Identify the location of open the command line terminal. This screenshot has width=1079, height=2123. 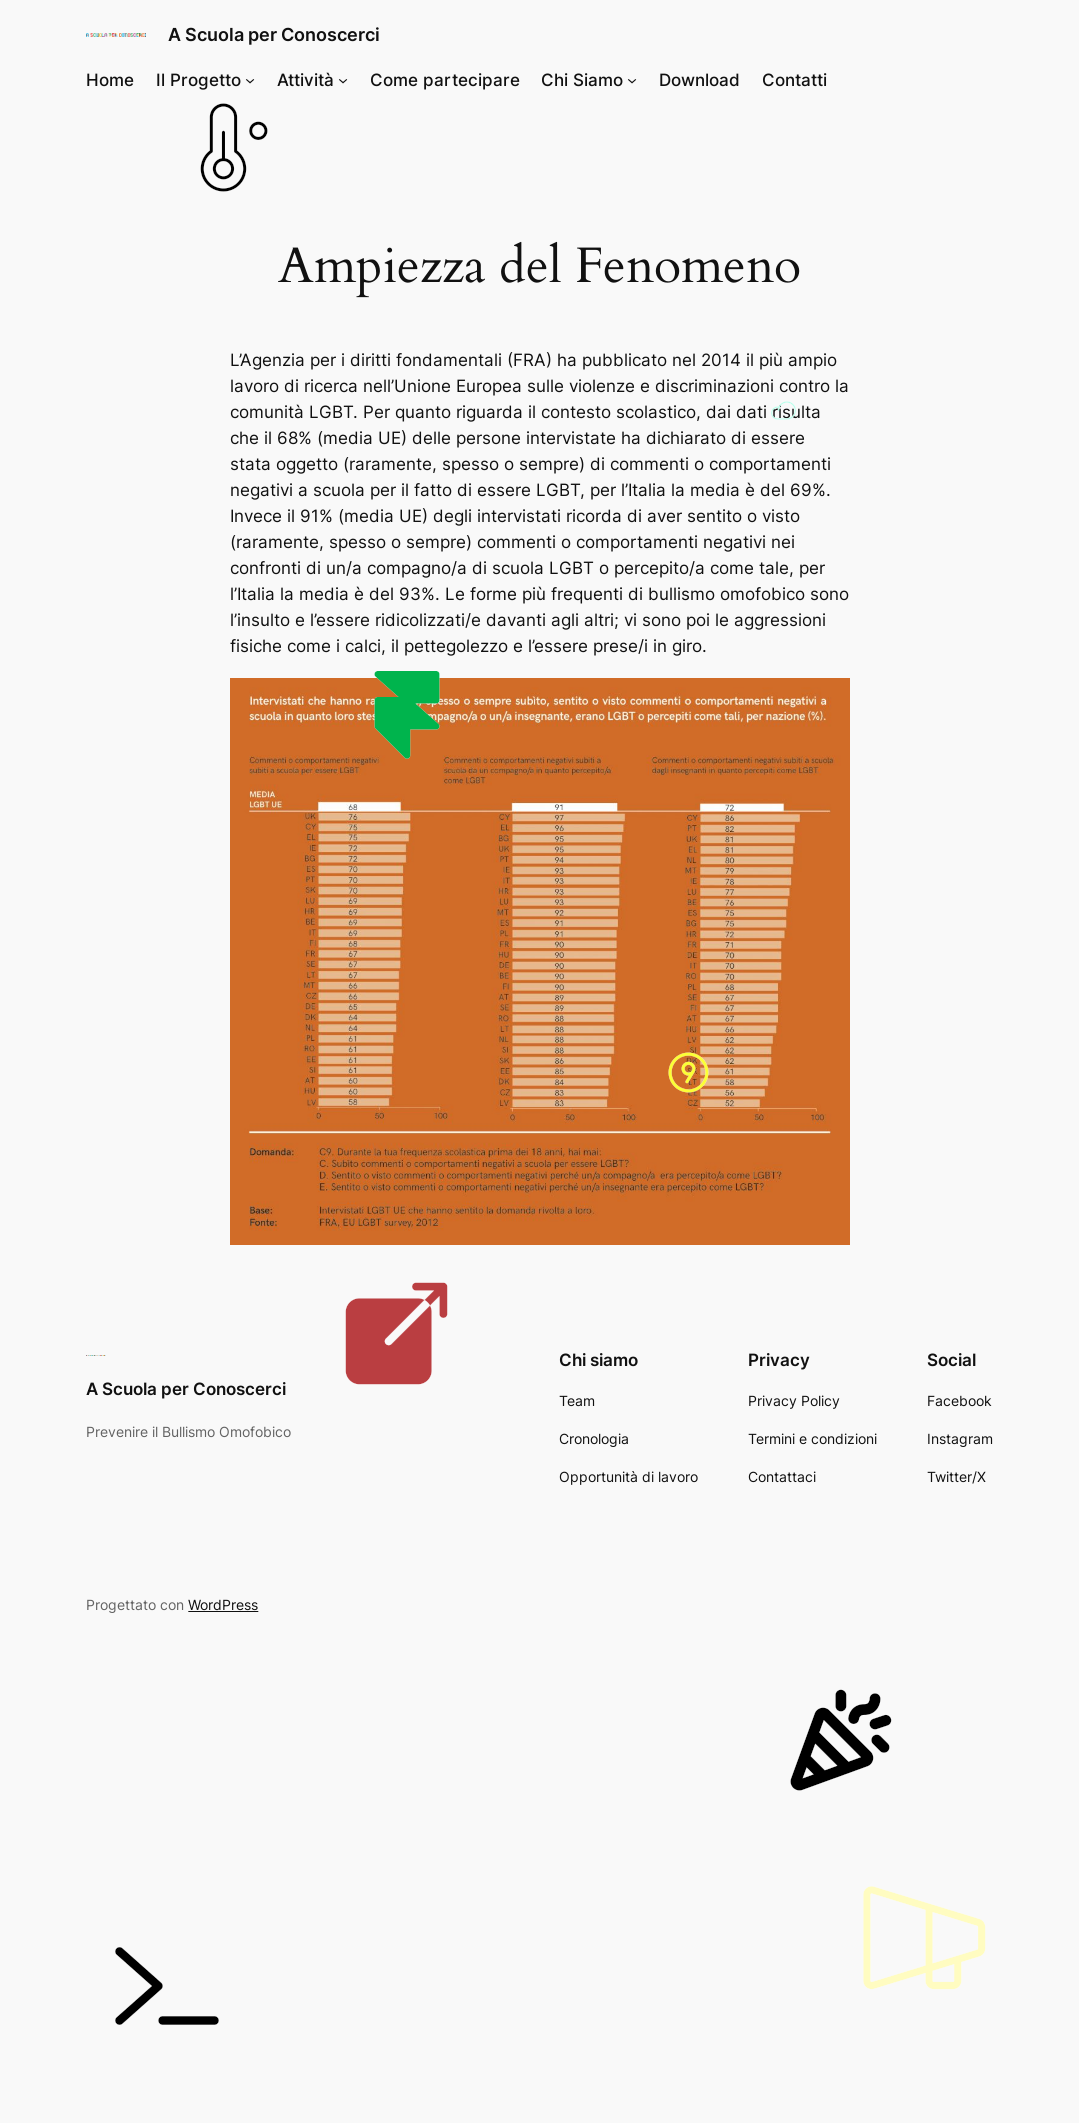
(167, 1986).